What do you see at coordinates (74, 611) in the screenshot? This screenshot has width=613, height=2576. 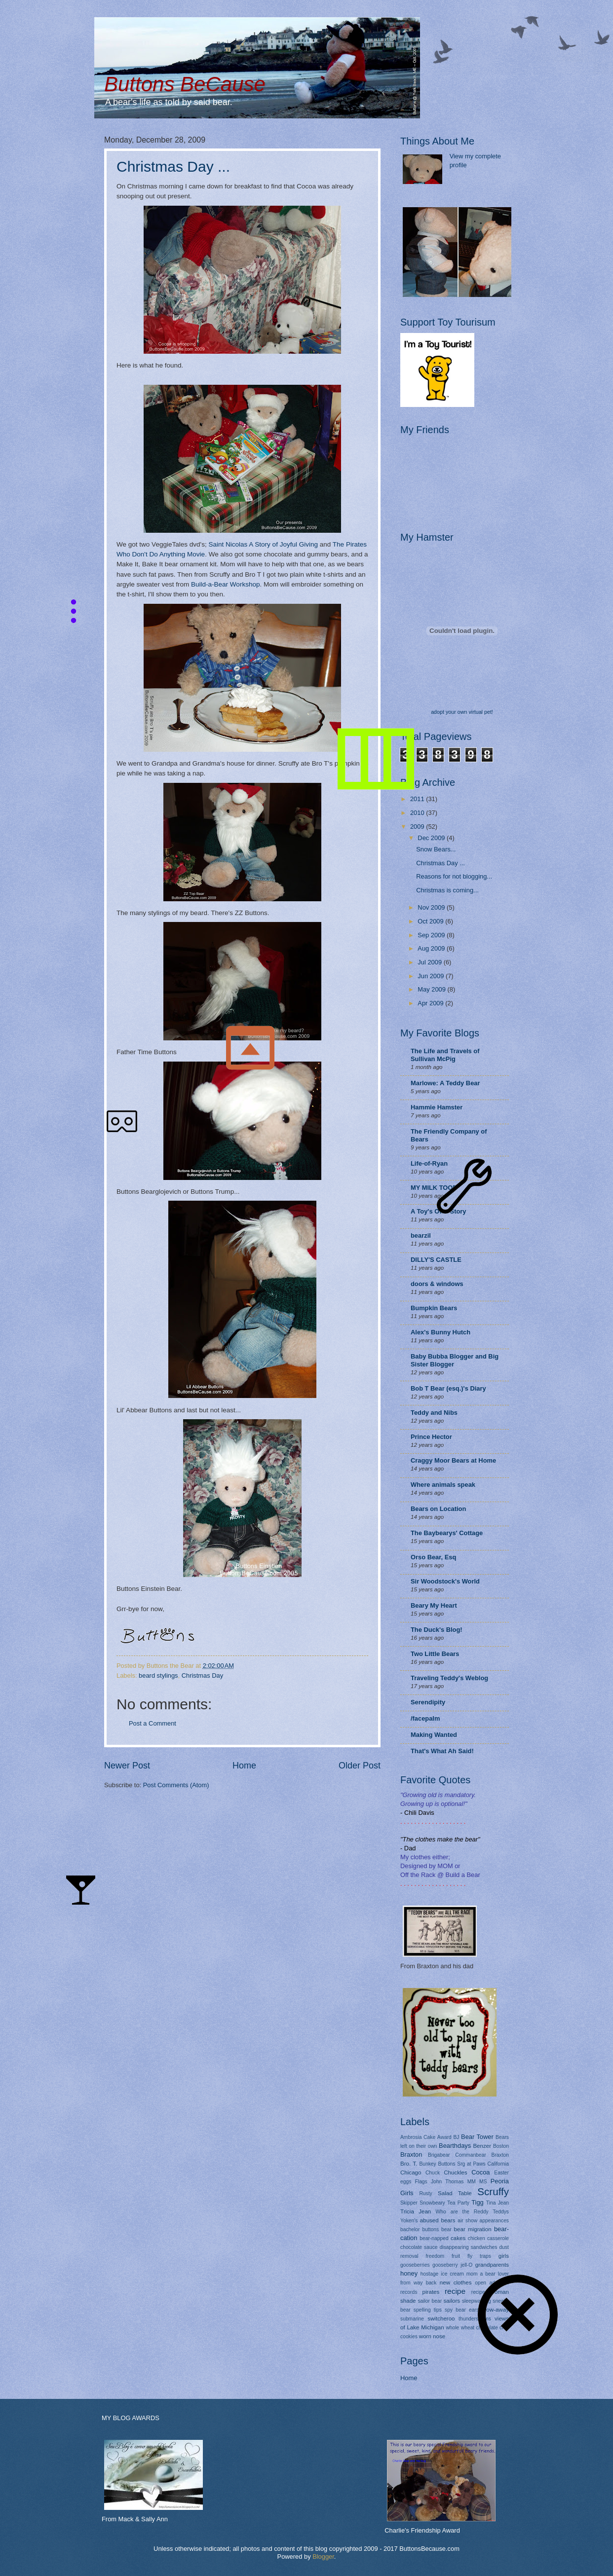 I see `open more options menu` at bounding box center [74, 611].